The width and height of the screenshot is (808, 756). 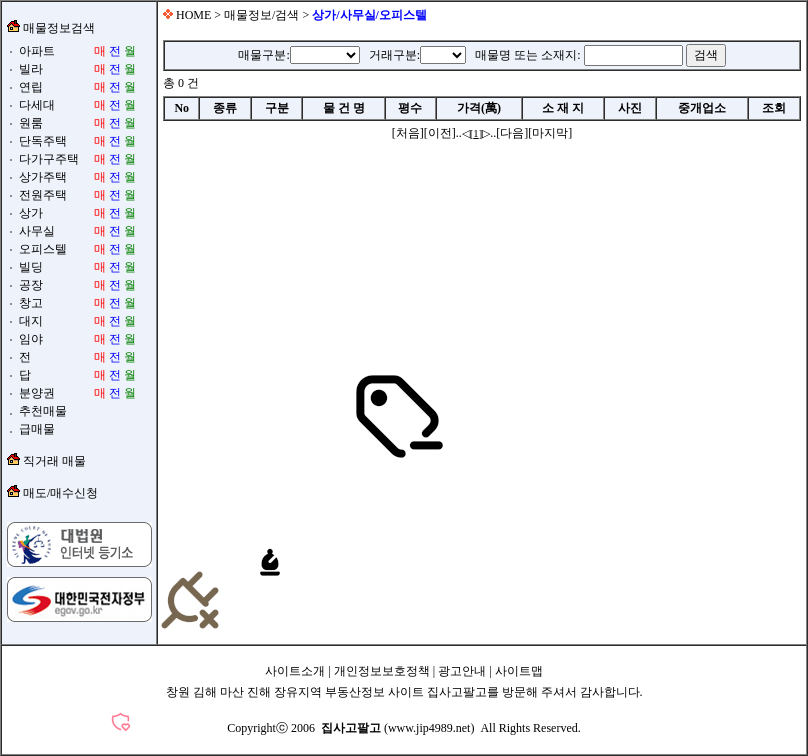 I want to click on enable health data protection, so click(x=120, y=721).